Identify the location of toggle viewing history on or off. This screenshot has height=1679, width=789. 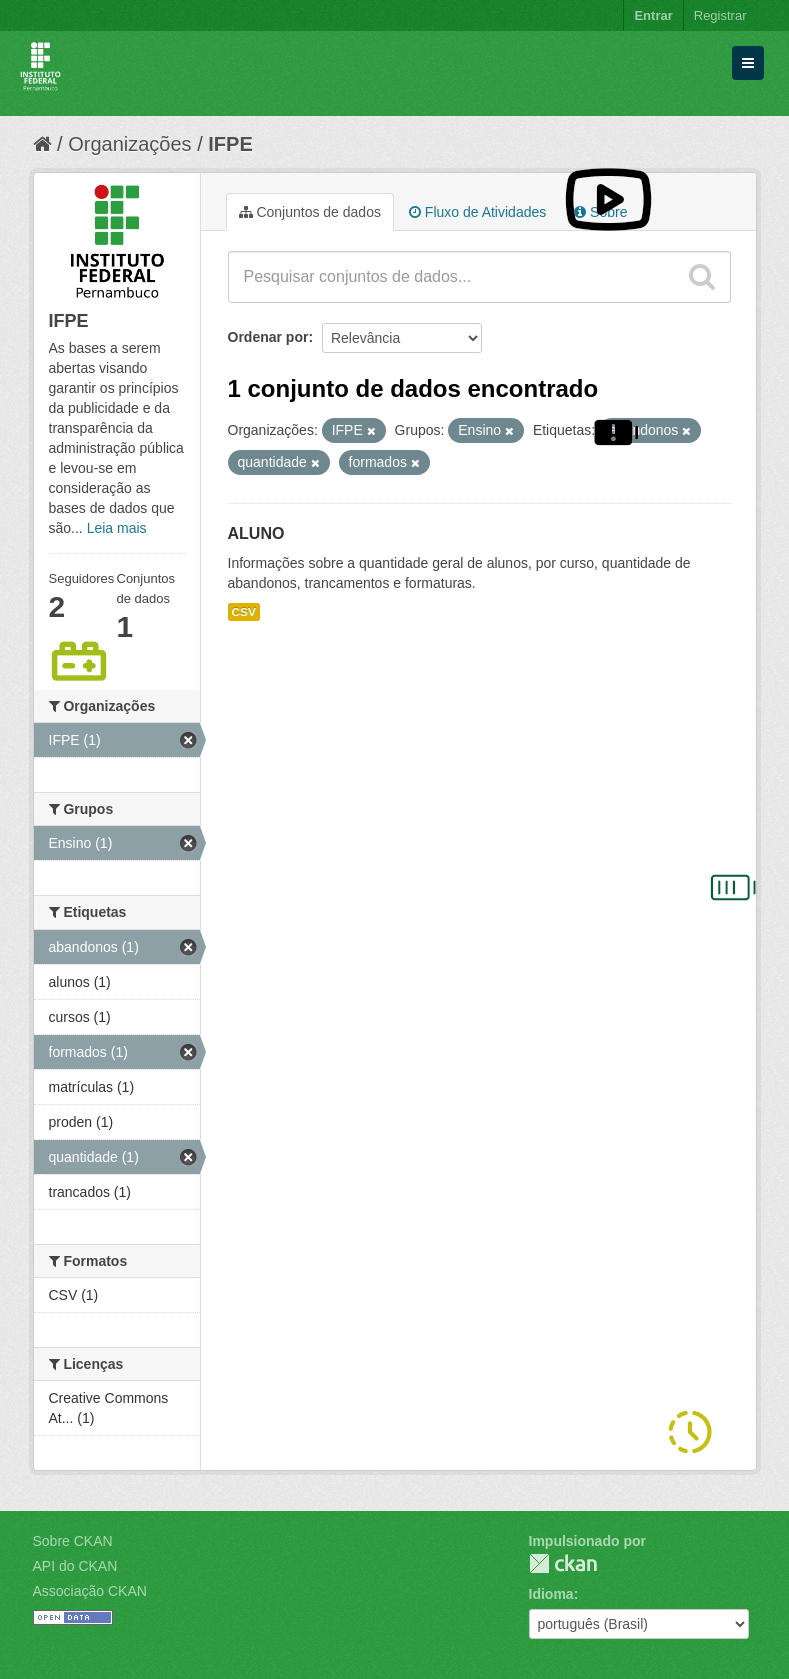
(690, 1432).